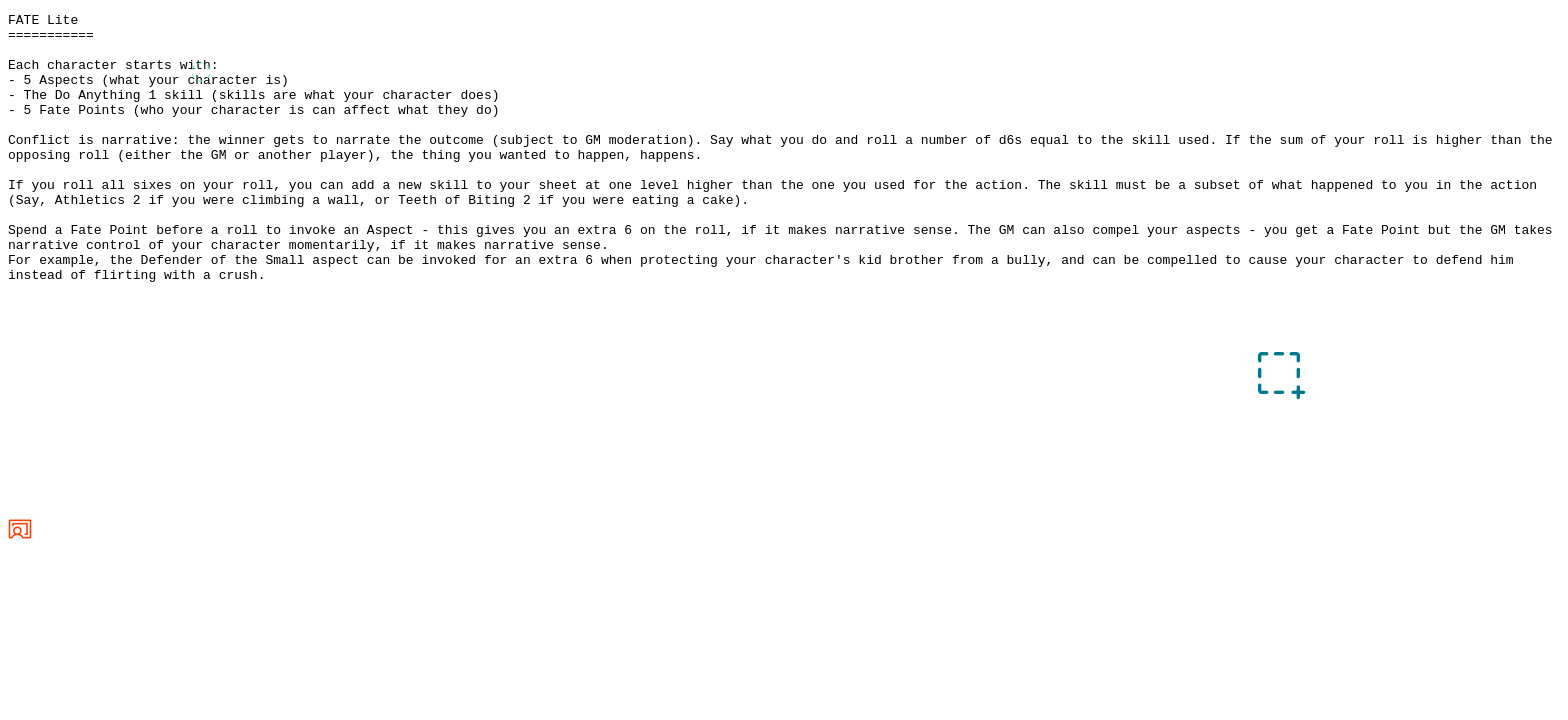  What do you see at coordinates (201, 72) in the screenshot?
I see `indicates loading or processing in progress` at bounding box center [201, 72].